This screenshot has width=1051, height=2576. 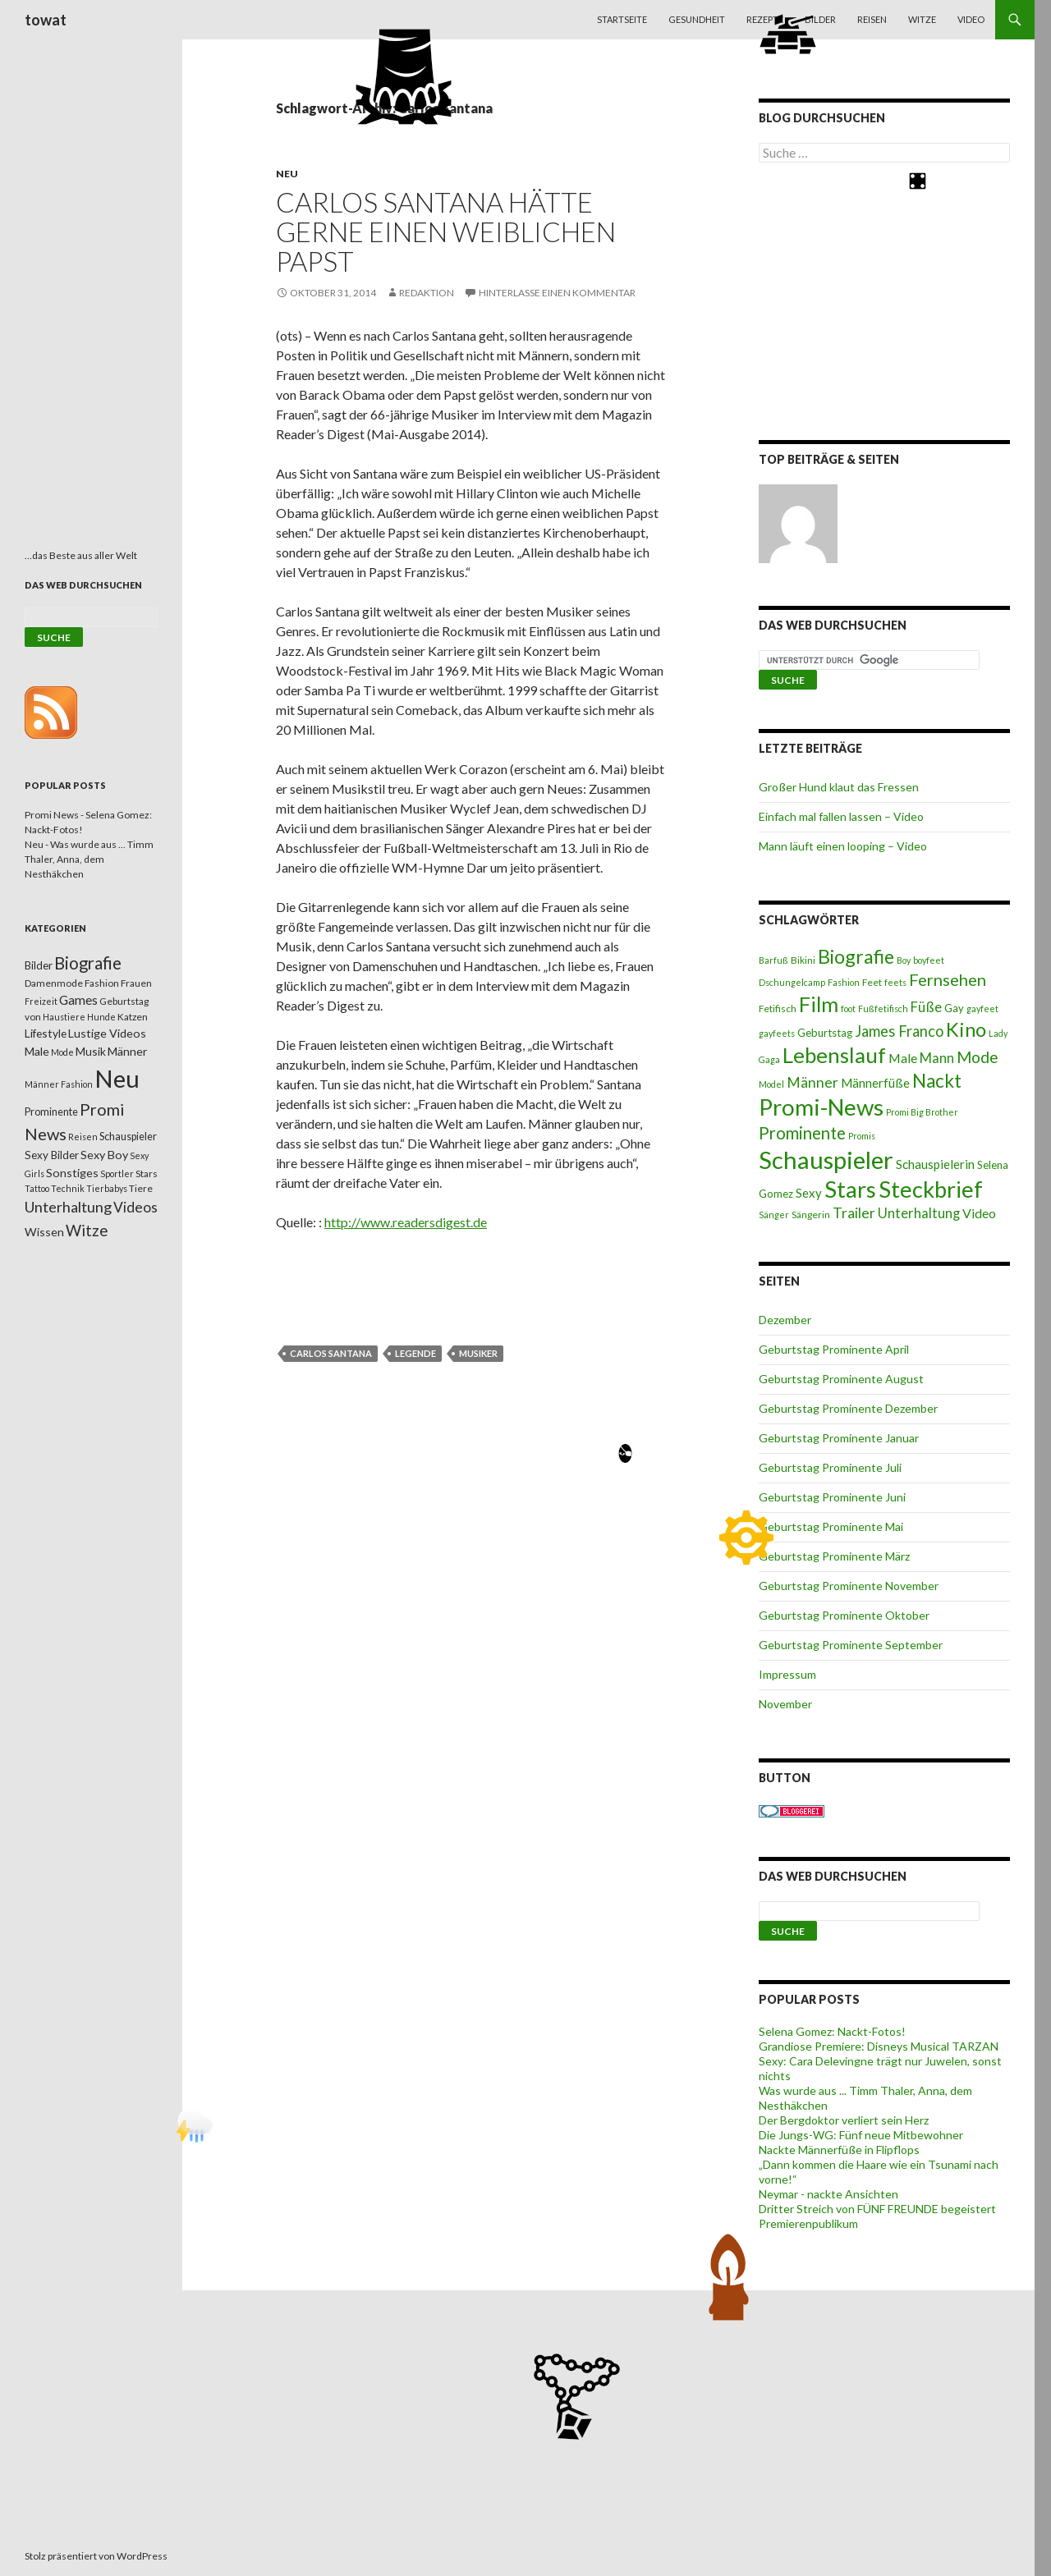 I want to click on view equipped jewelry or accessories, so click(x=576, y=2396).